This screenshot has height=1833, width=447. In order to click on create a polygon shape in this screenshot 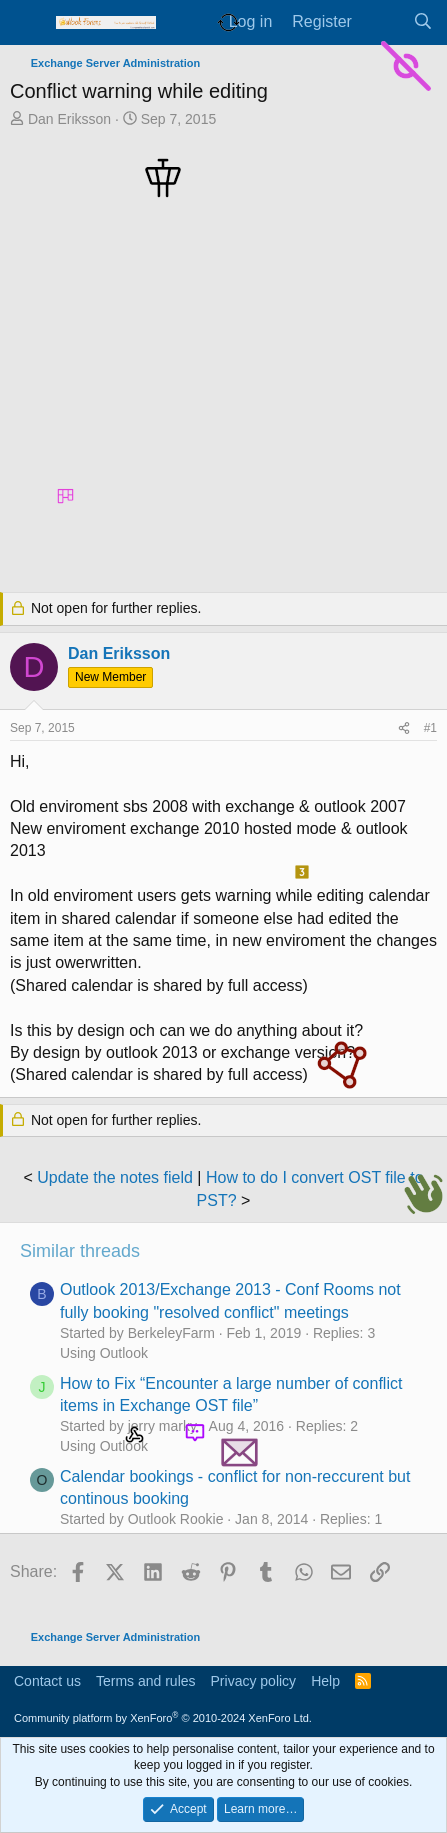, I will do `click(343, 1065)`.